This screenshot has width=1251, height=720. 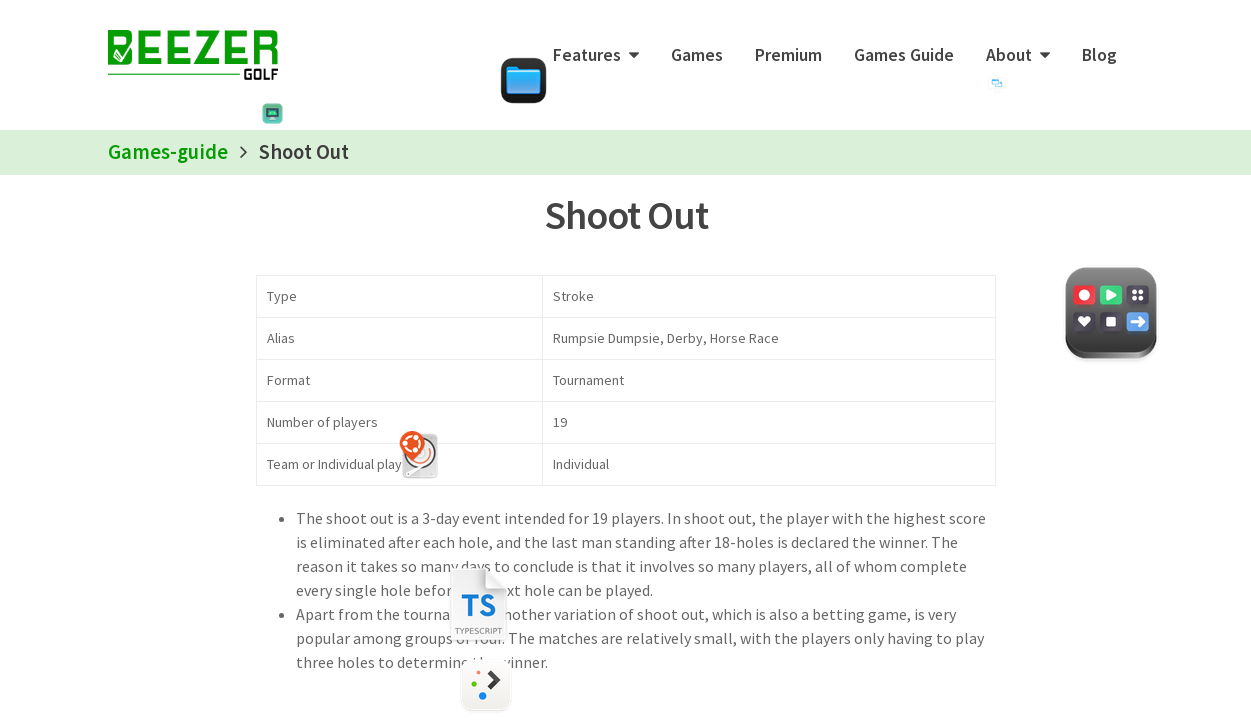 What do you see at coordinates (486, 685) in the screenshot?
I see `open the KDE Plasma application menu` at bounding box center [486, 685].